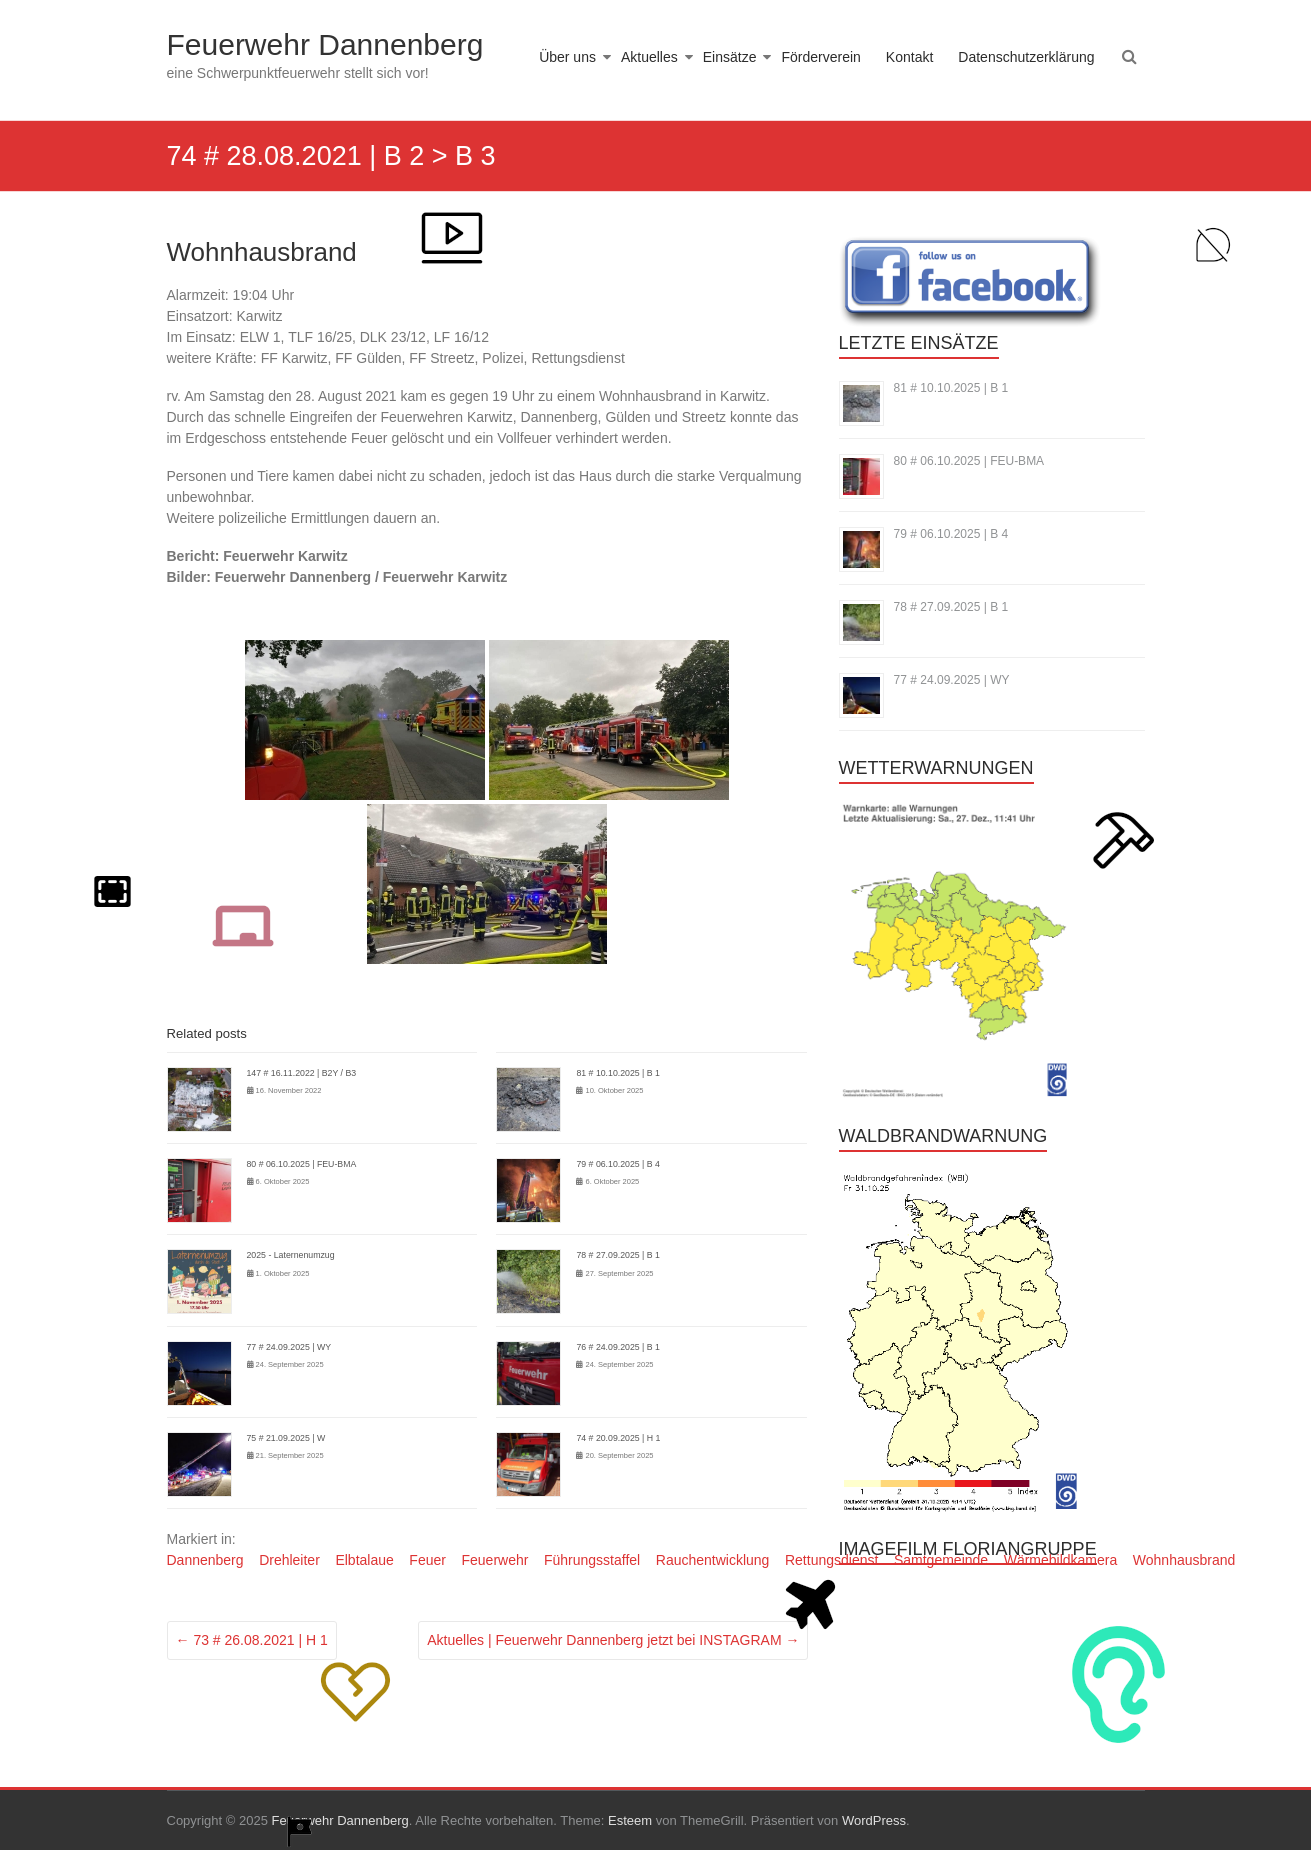 This screenshot has height=1850, width=1311. What do you see at coordinates (1118, 1684) in the screenshot?
I see `access audio or hearing settings` at bounding box center [1118, 1684].